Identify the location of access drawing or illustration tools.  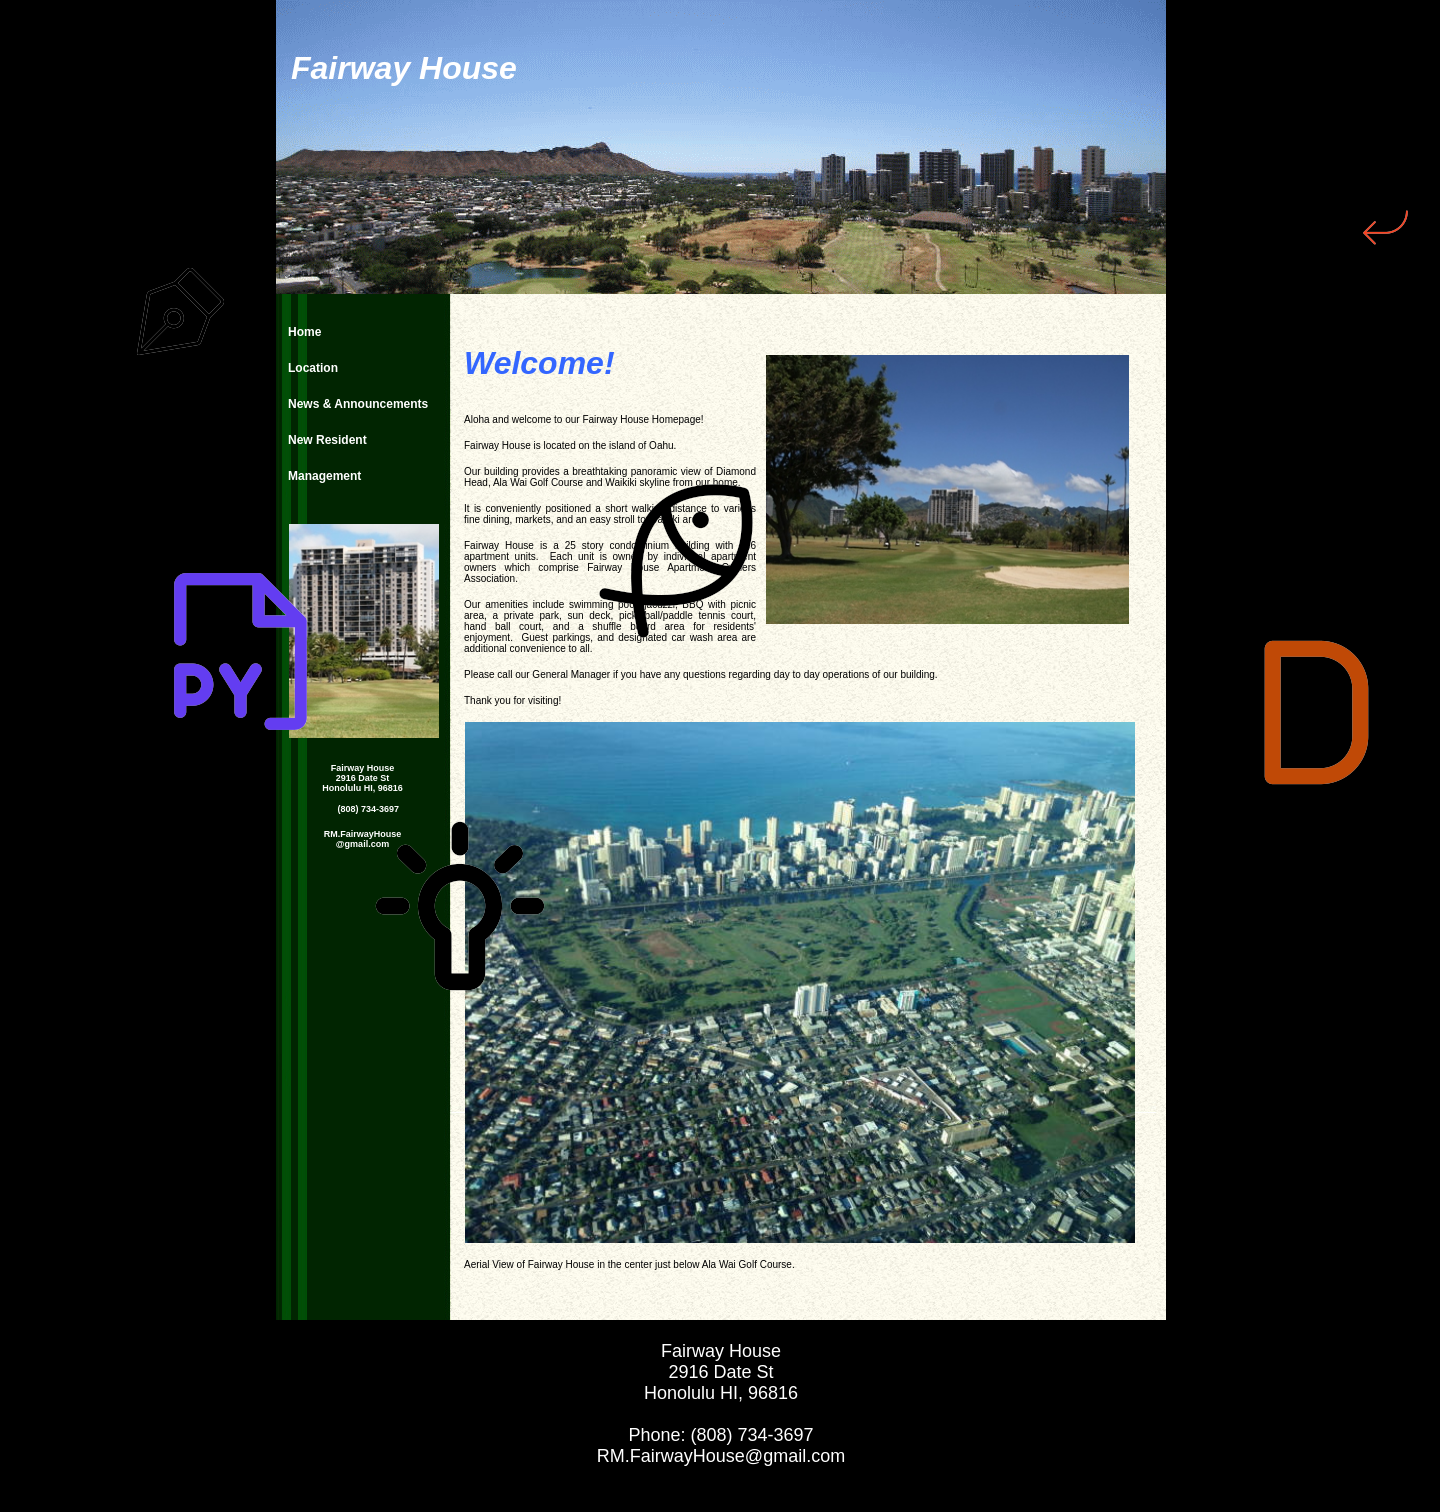
(175, 316).